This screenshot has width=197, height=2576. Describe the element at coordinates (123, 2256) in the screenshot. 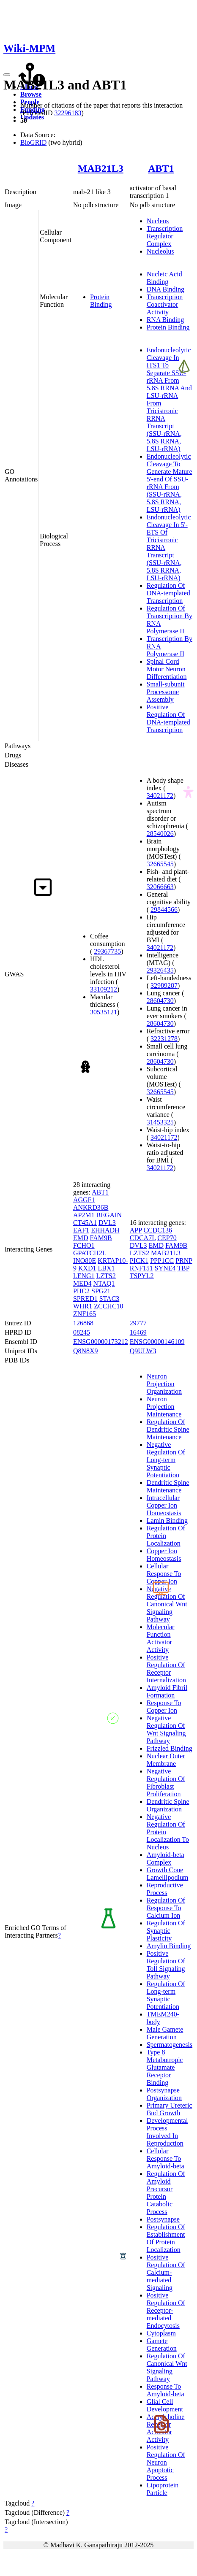

I see `play chess or access chess game` at that location.